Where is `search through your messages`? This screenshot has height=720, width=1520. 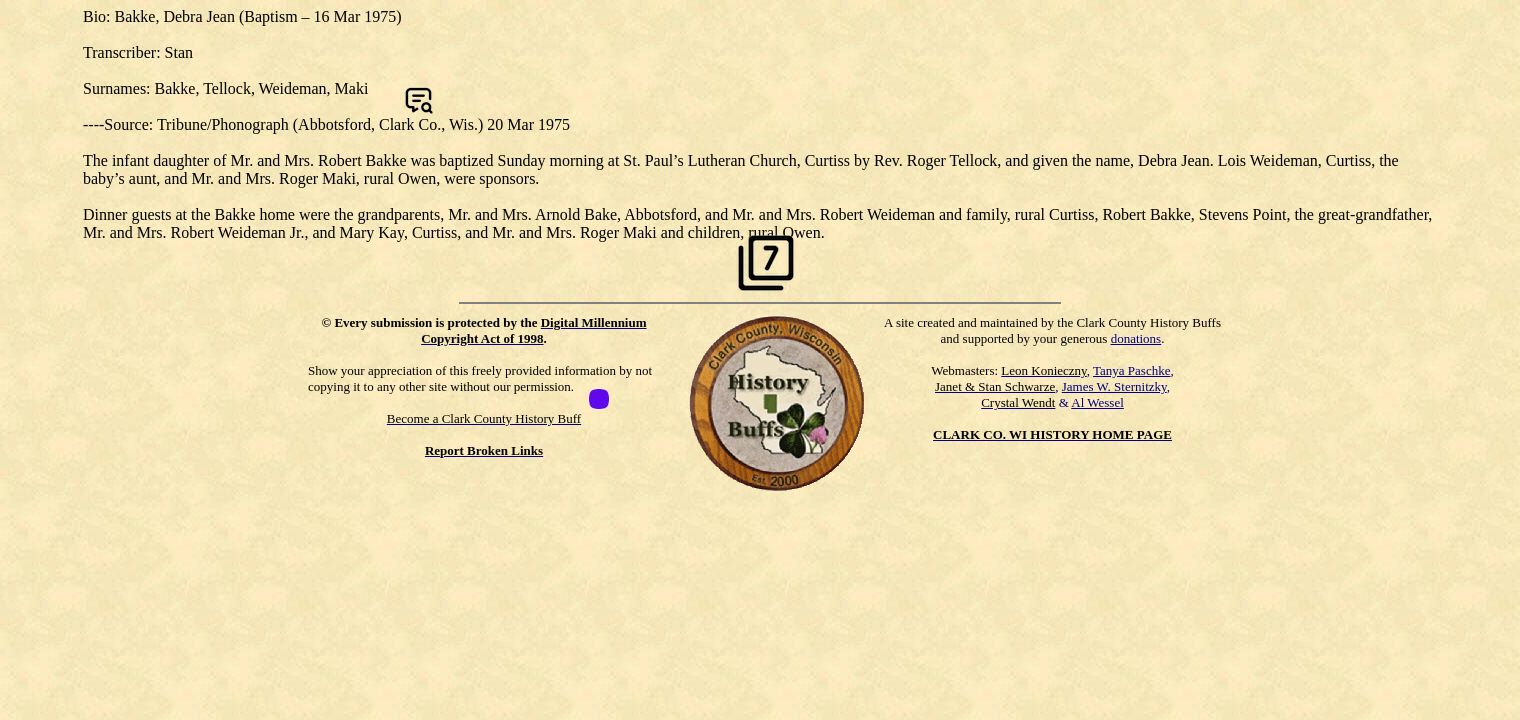 search through your messages is located at coordinates (418, 99).